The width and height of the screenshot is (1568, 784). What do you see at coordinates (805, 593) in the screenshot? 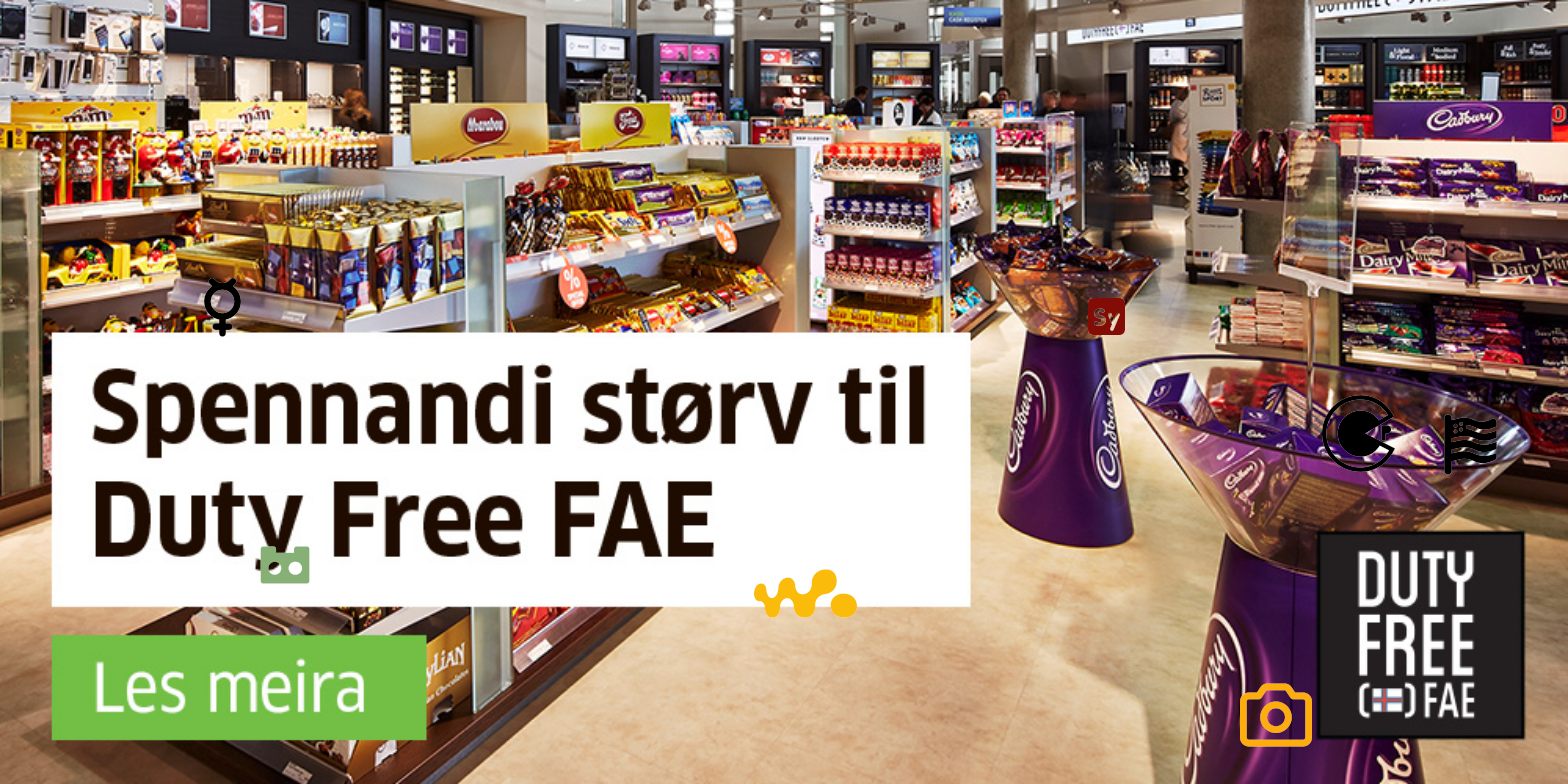
I see `Sony Walkman brand logo` at bounding box center [805, 593].